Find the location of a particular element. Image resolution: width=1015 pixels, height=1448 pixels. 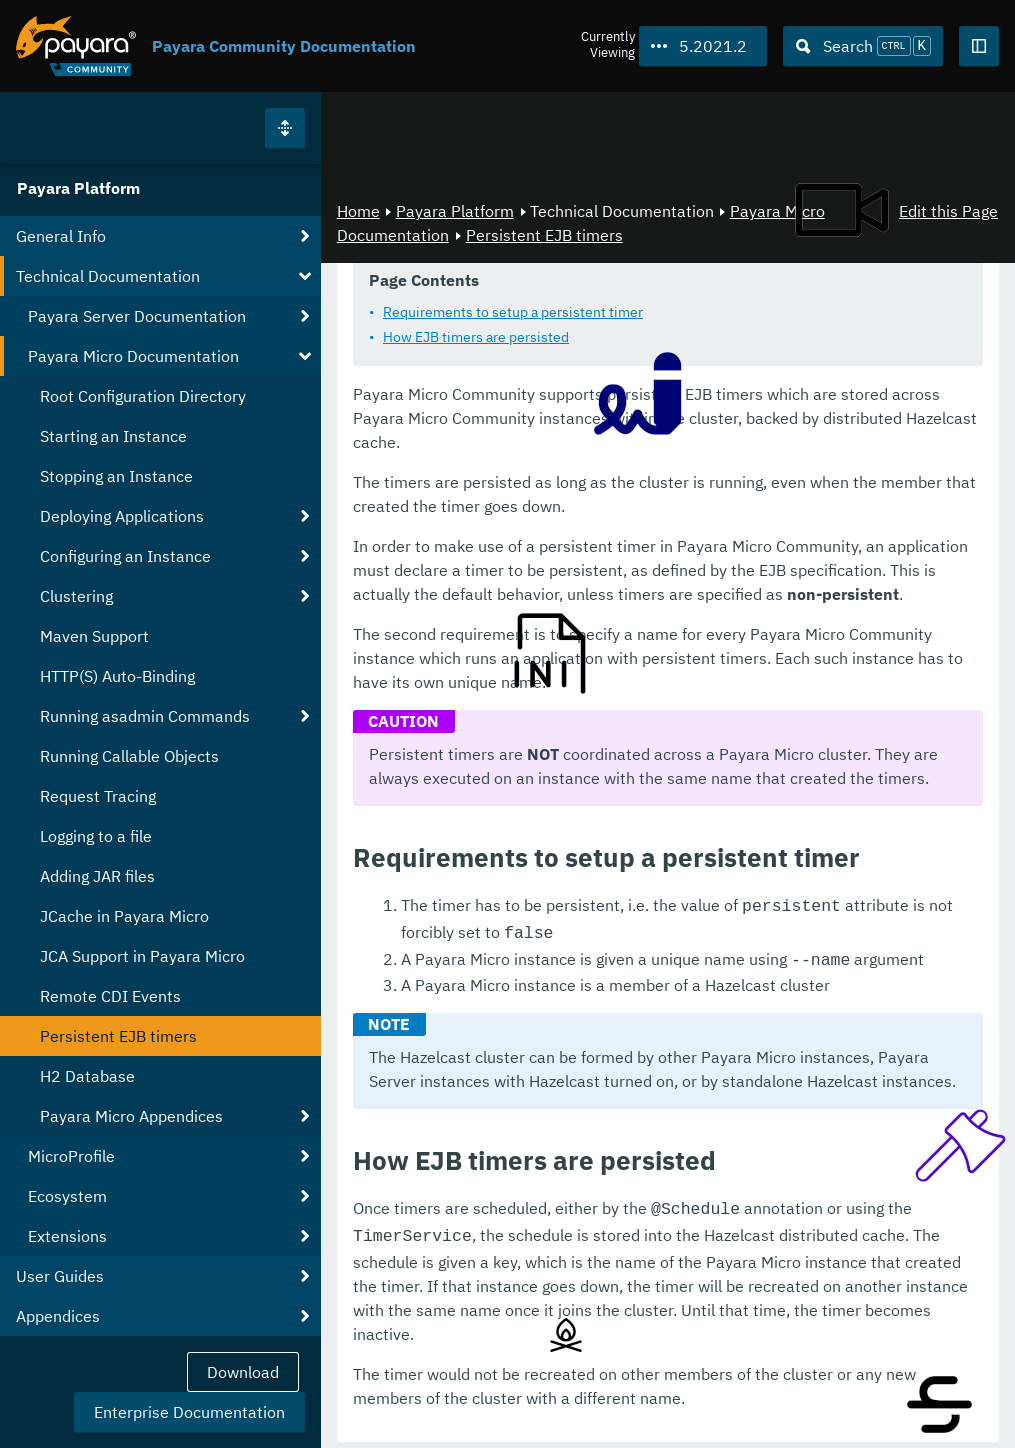

apply strikethrough formatting to selected text is located at coordinates (939, 1404).